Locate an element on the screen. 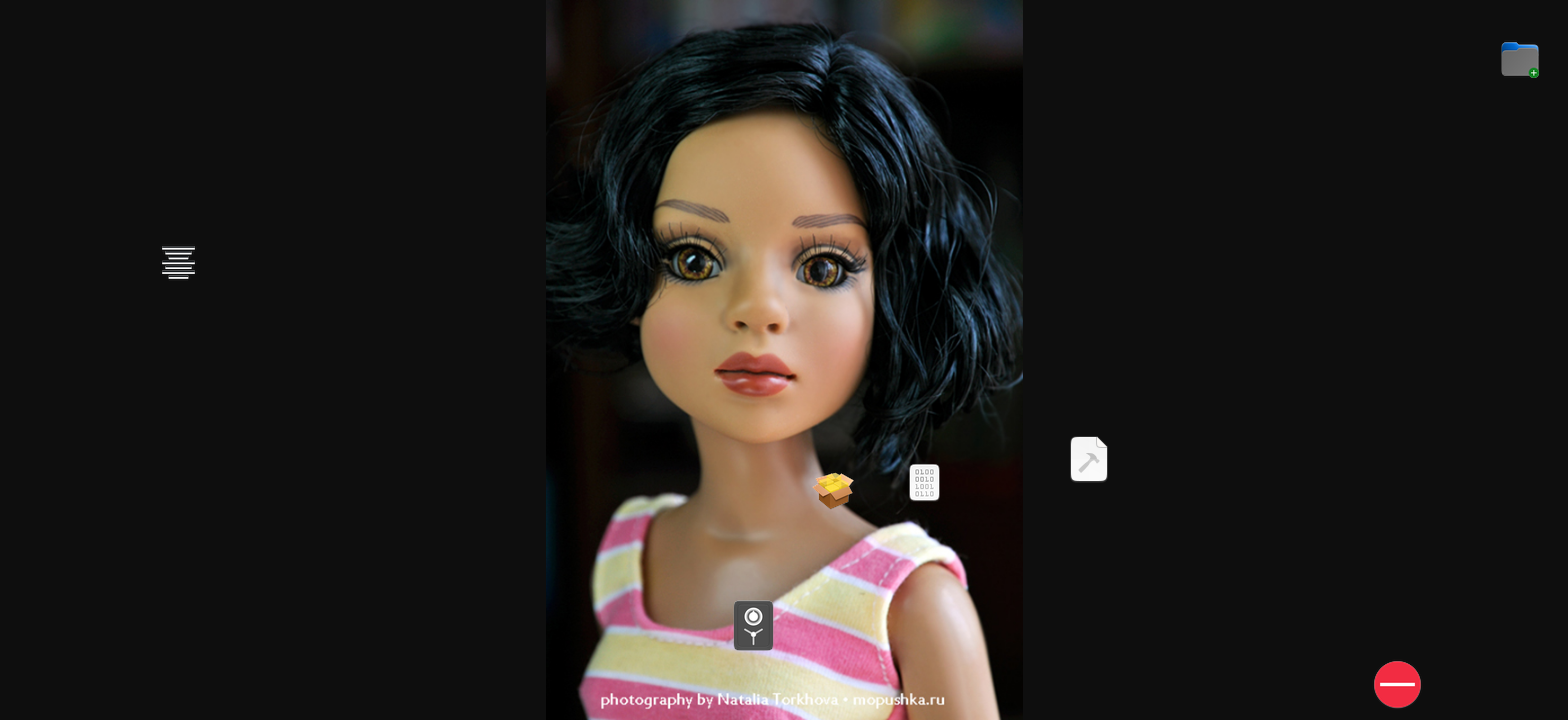 This screenshot has width=1568, height=720. a makefile used for building or compiling software is located at coordinates (1089, 459).